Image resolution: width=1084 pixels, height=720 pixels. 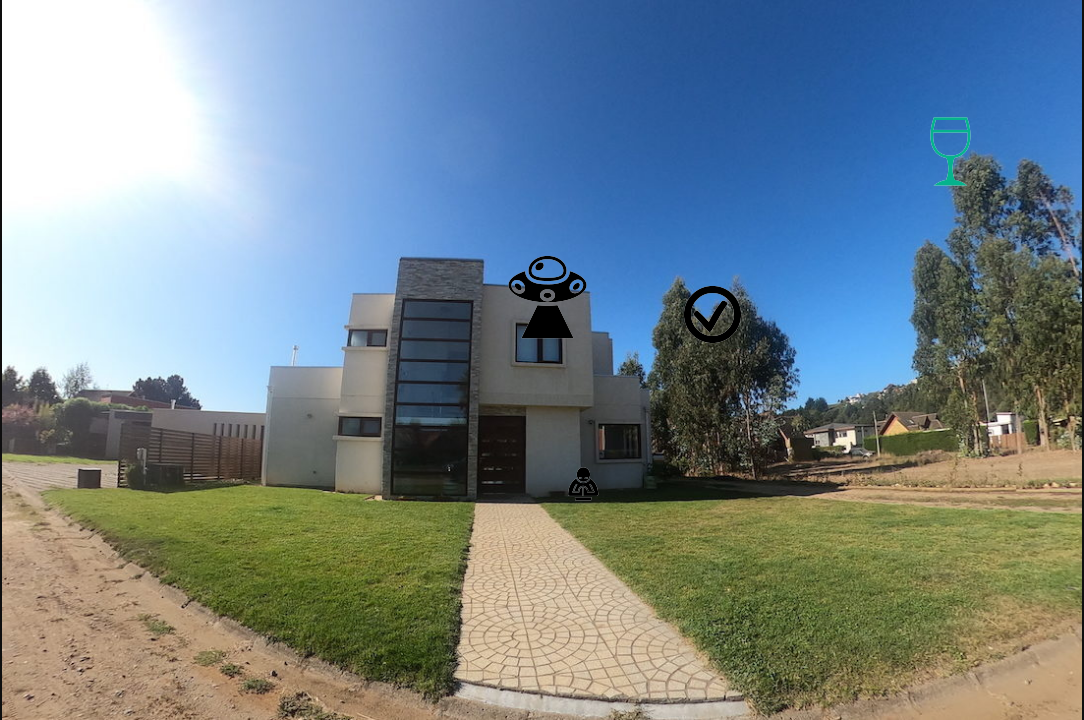 I want to click on indicates a confirmed or completed action, so click(x=712, y=314).